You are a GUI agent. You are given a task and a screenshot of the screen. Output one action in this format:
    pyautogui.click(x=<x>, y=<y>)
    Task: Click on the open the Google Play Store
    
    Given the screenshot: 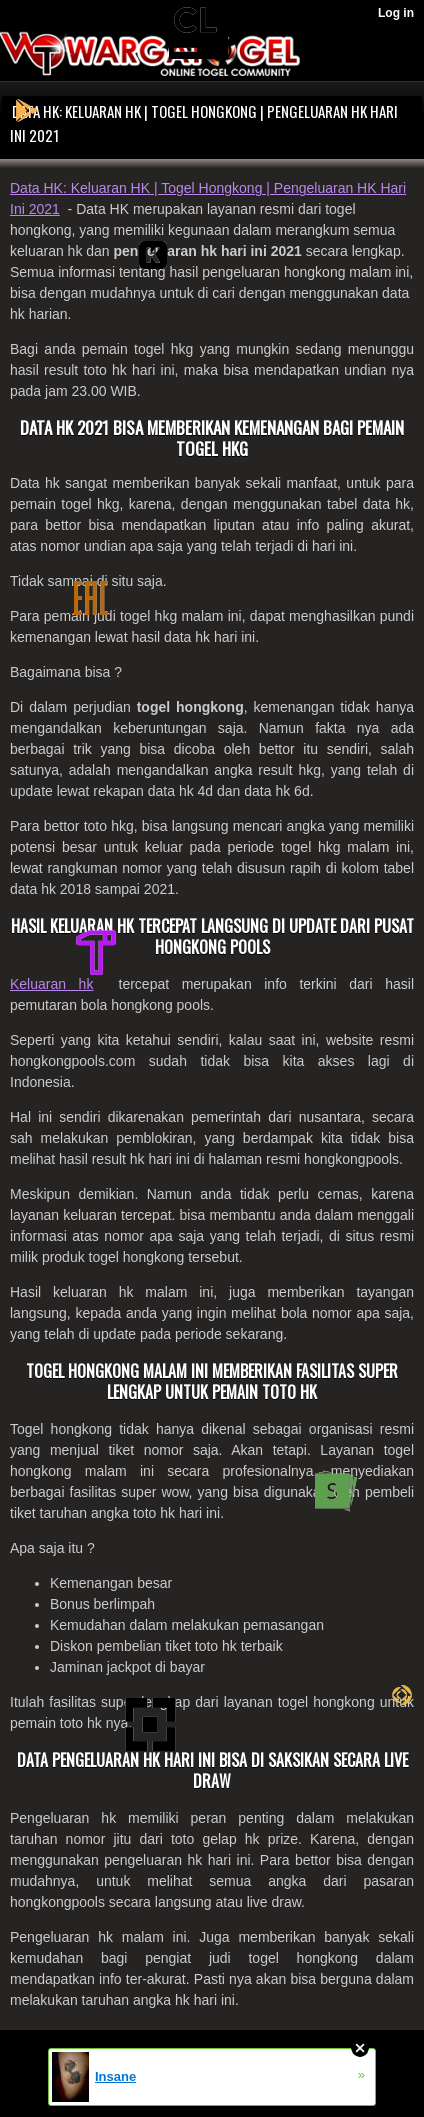 What is the action you would take?
    pyautogui.click(x=26, y=110)
    